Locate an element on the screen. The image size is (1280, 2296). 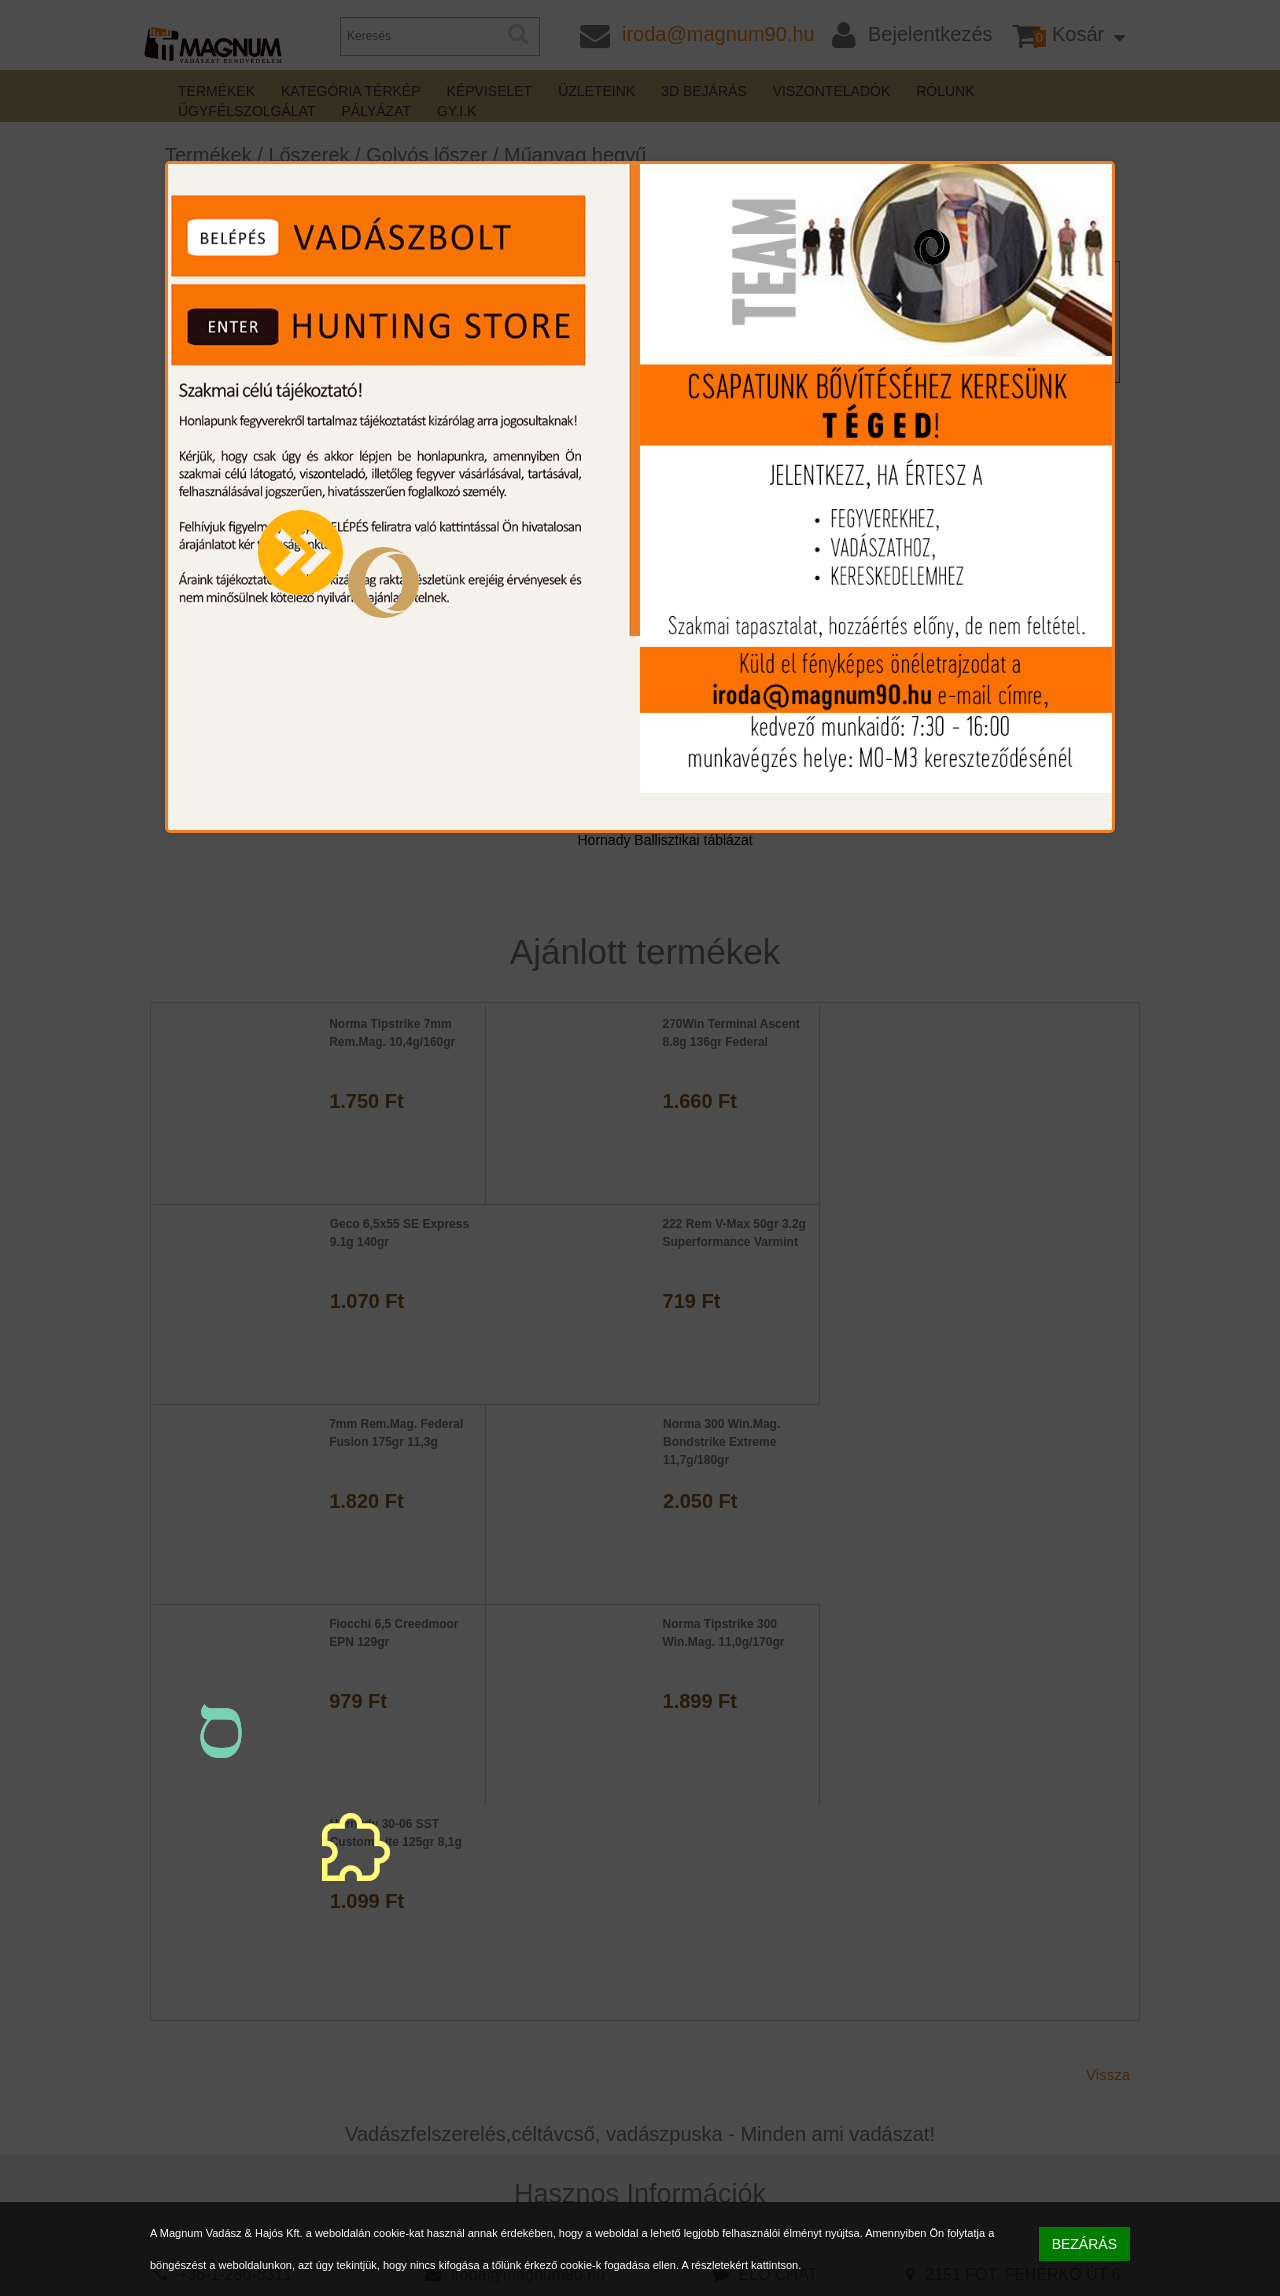
json file format indicator is located at coordinates (932, 247).